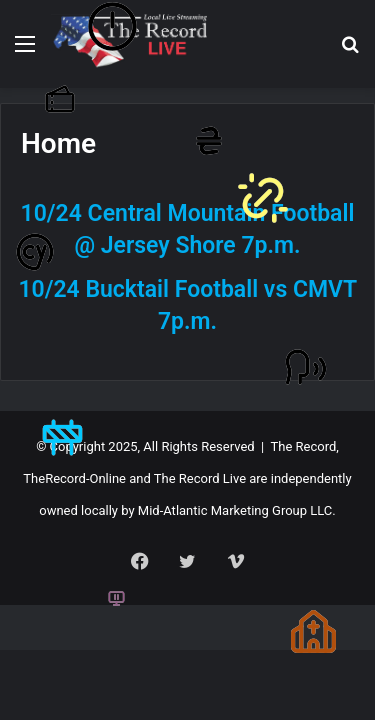  What do you see at coordinates (62, 437) in the screenshot?
I see `indicates a page or feature under construction` at bounding box center [62, 437].